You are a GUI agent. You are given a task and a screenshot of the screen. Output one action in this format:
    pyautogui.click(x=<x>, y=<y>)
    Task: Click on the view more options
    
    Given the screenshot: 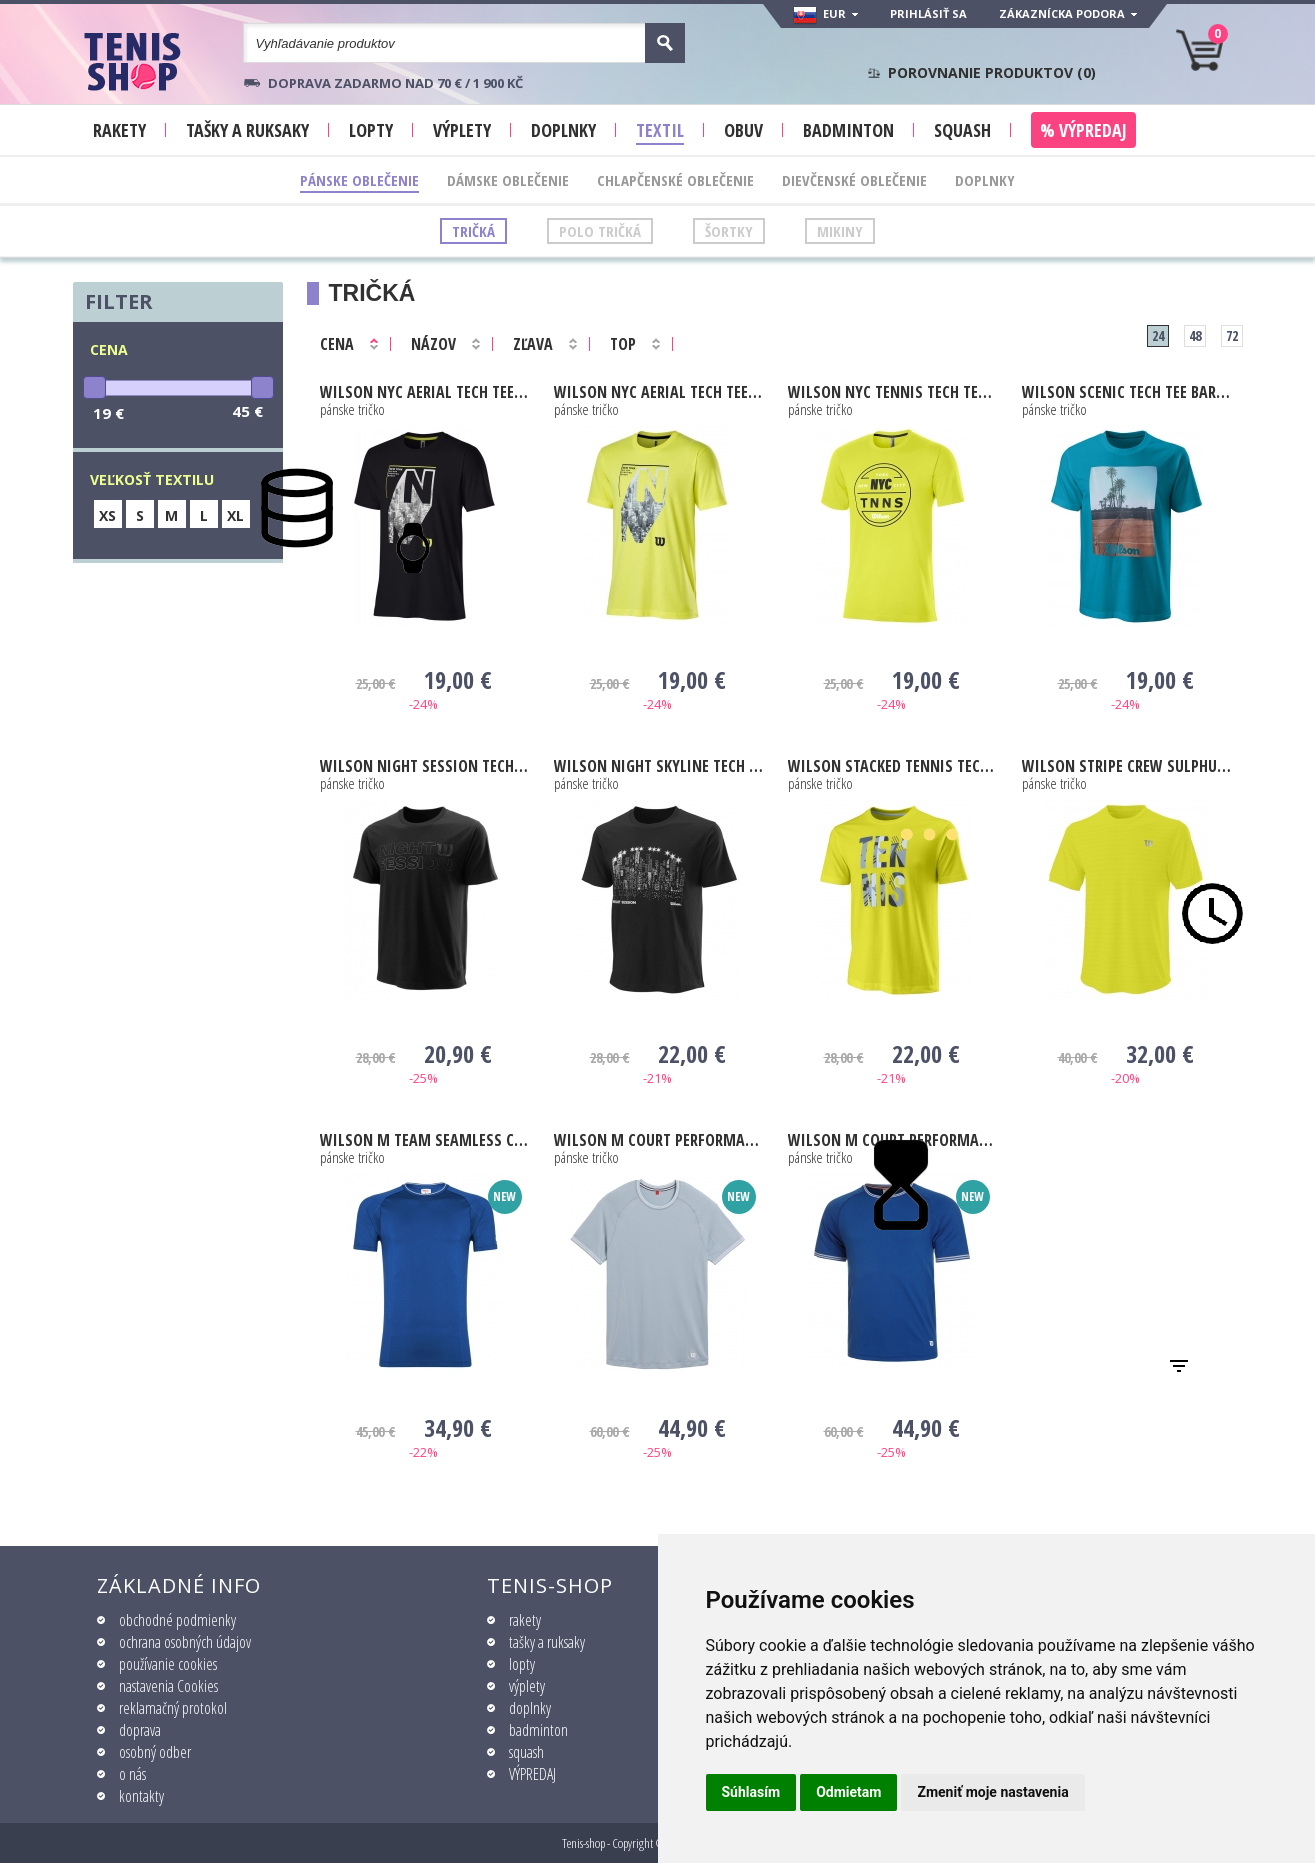 What is the action you would take?
    pyautogui.click(x=929, y=834)
    